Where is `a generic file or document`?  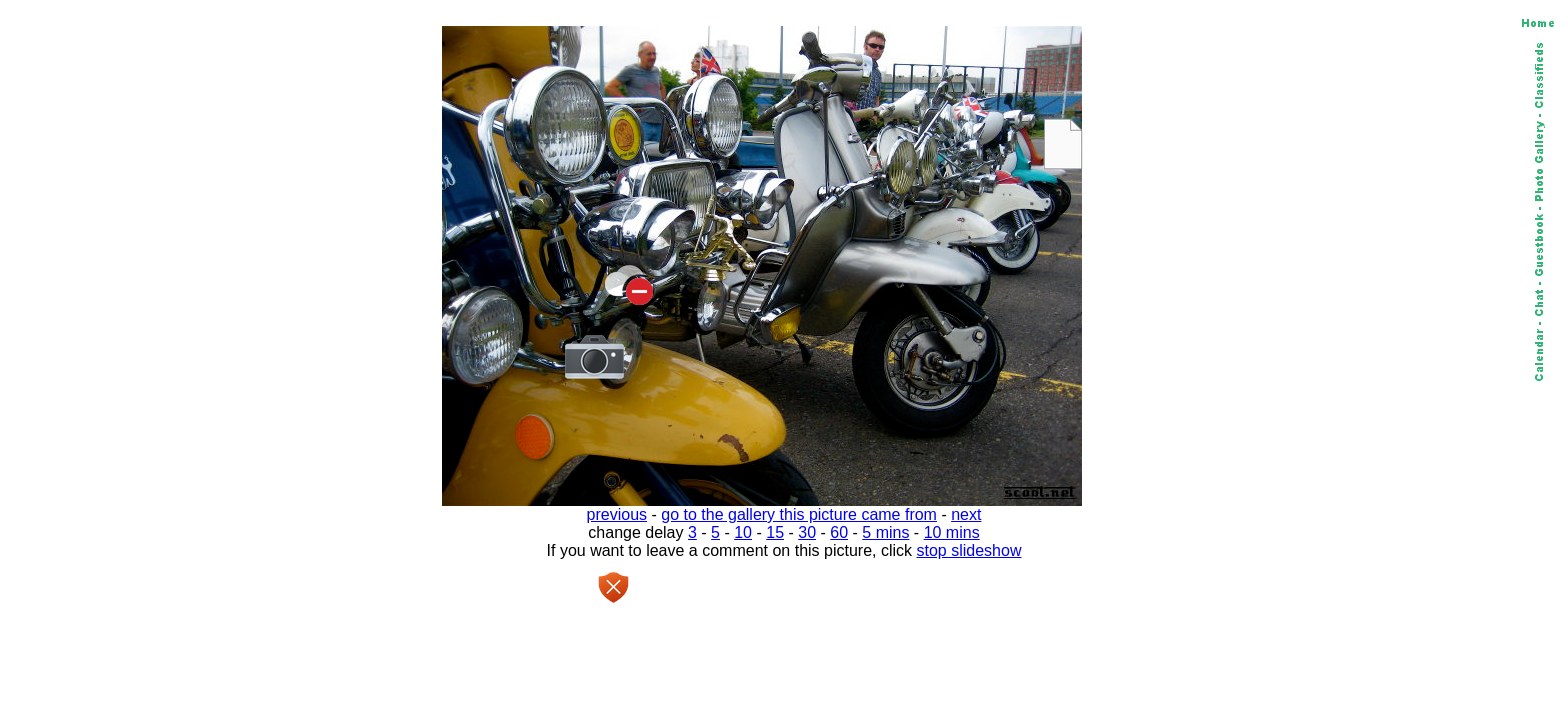
a generic file or document is located at coordinates (1063, 144).